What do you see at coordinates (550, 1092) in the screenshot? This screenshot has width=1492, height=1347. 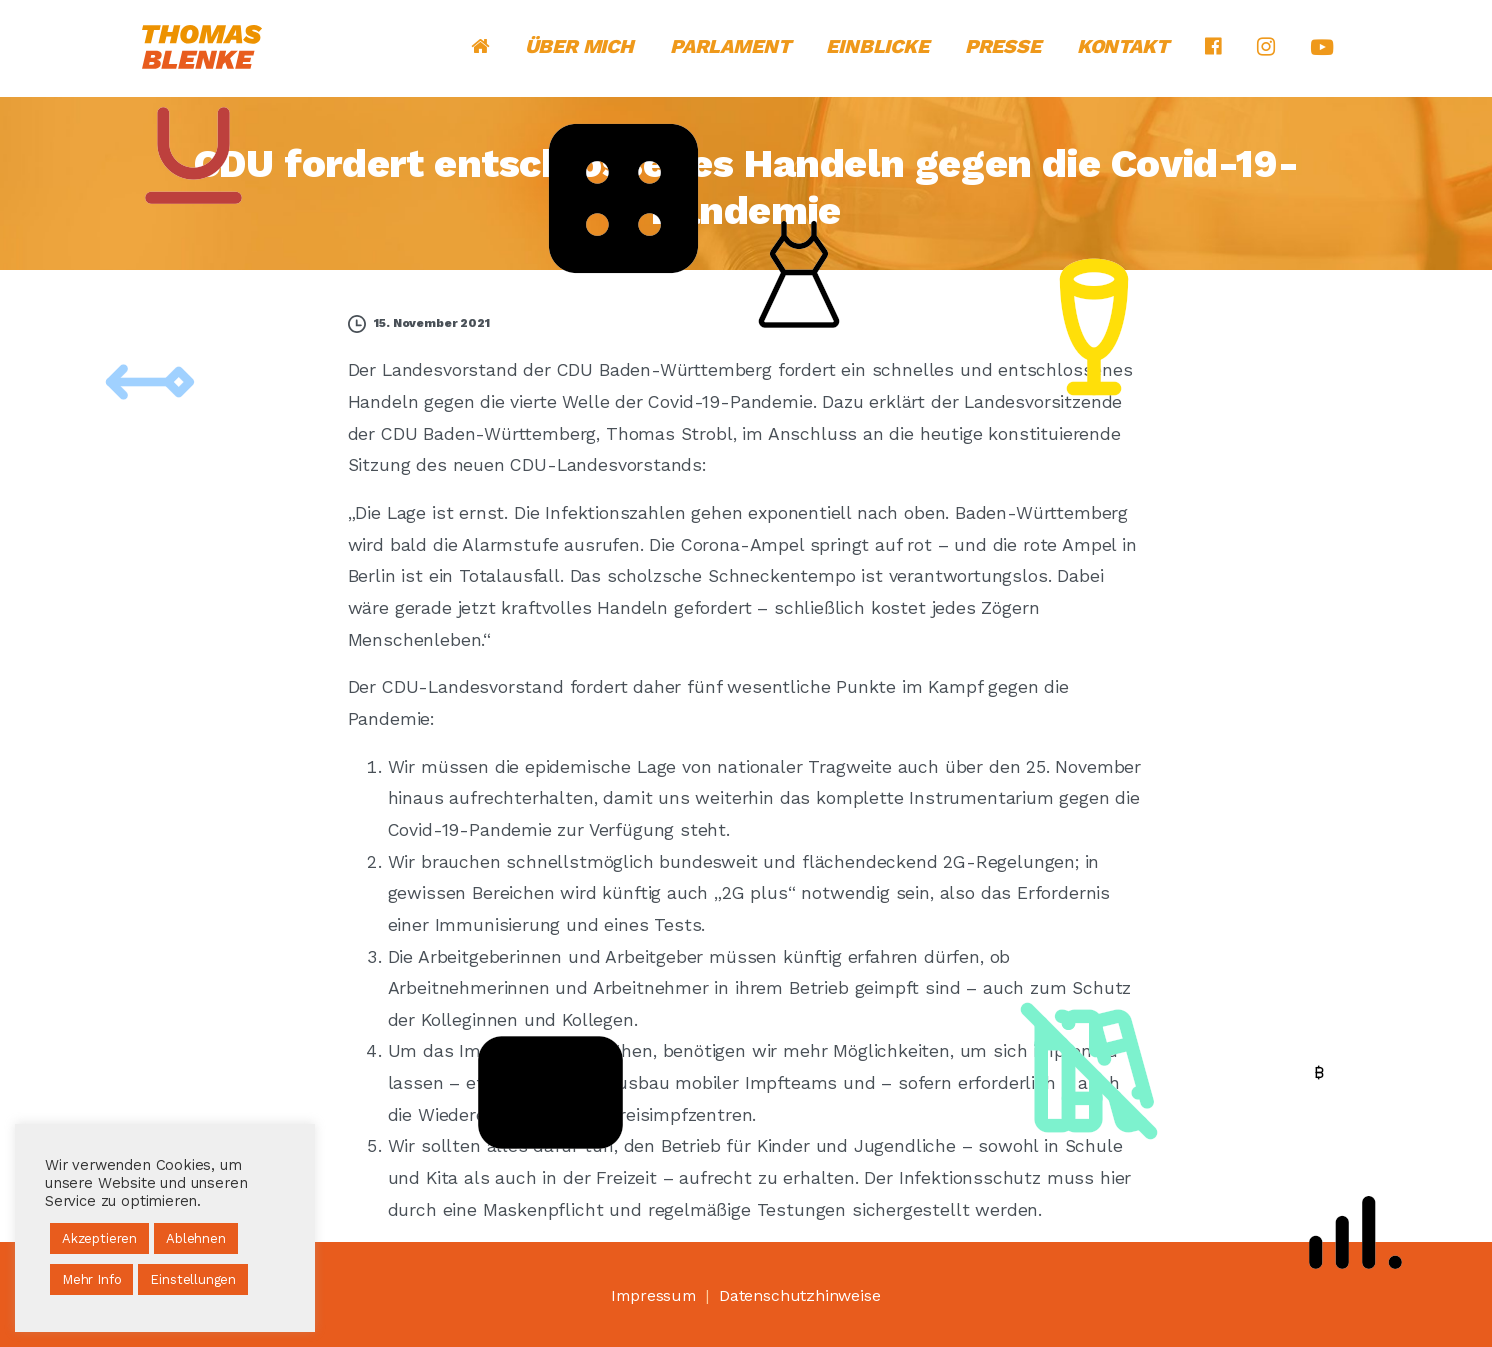 I see `switch to landscape orientation` at bounding box center [550, 1092].